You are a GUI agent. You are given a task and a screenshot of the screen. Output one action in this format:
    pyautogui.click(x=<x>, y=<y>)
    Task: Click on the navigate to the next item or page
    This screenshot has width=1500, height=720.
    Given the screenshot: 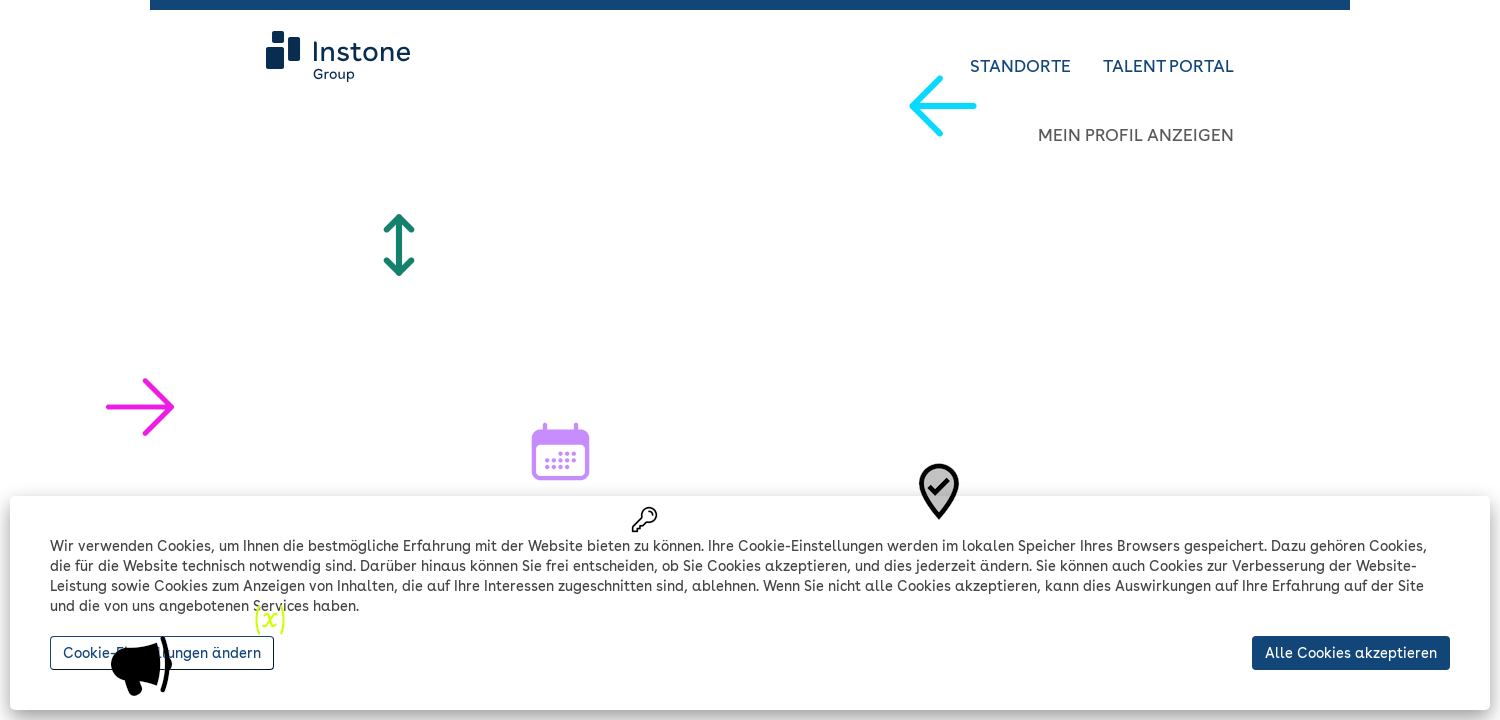 What is the action you would take?
    pyautogui.click(x=140, y=407)
    